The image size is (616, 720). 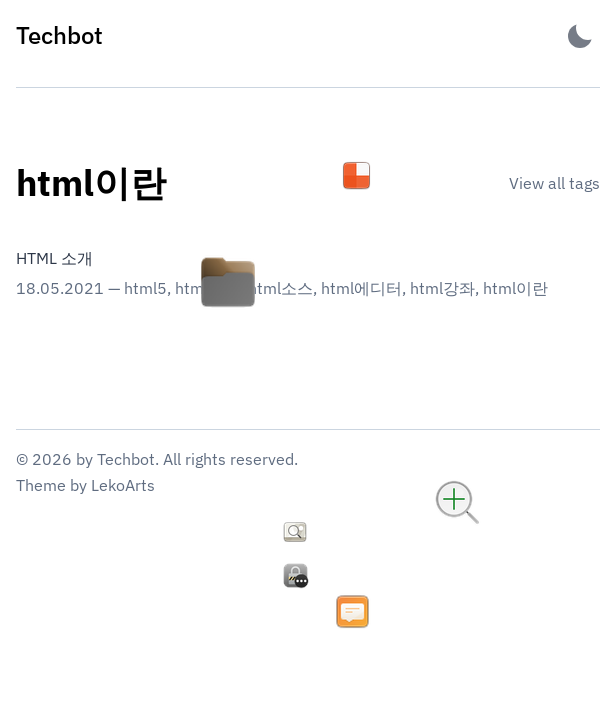 I want to click on open messaging app, so click(x=352, y=611).